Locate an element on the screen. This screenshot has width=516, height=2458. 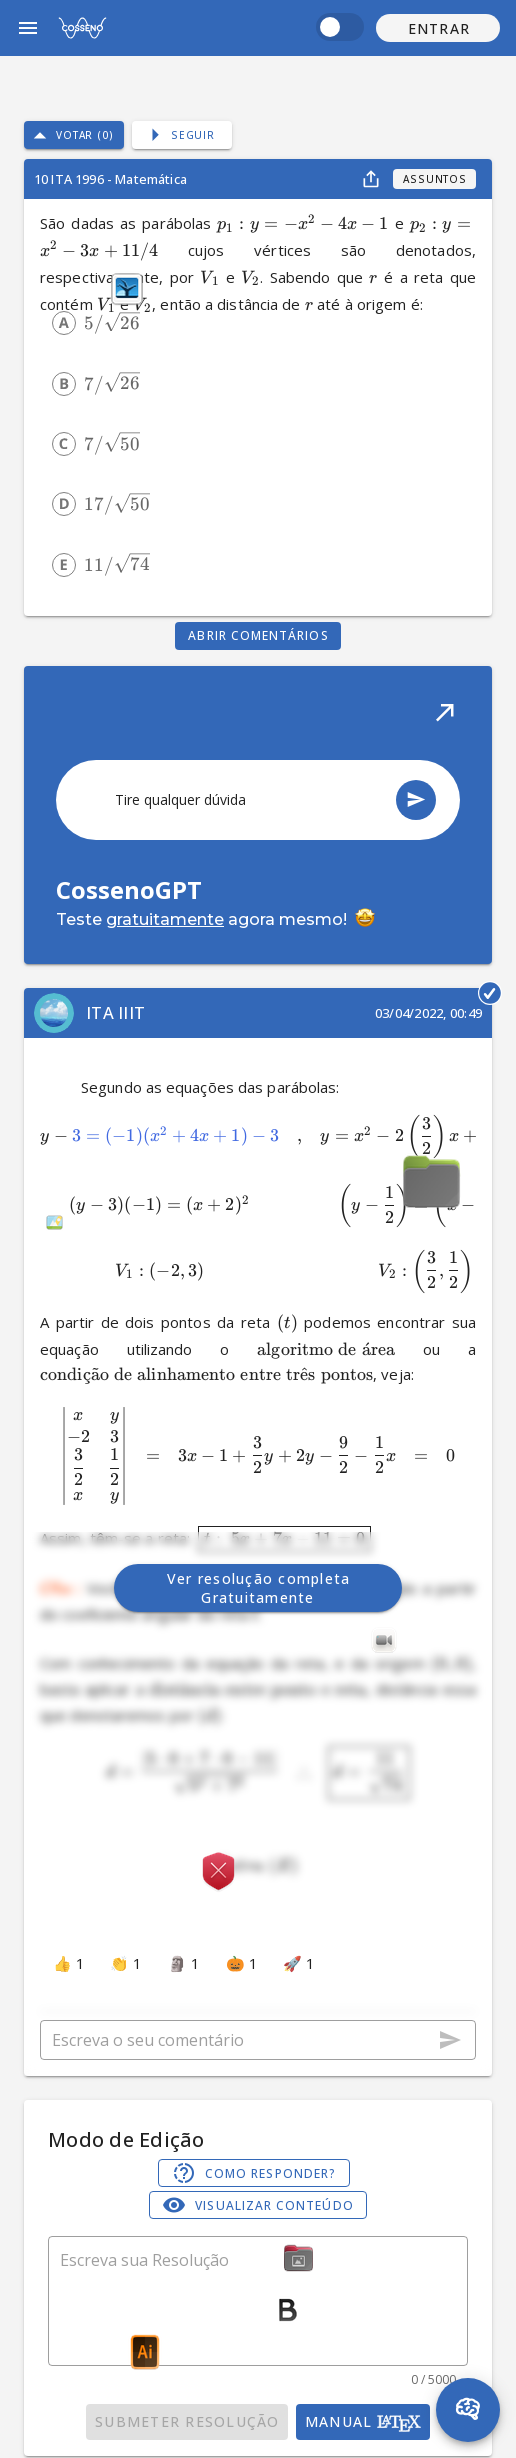
indicates low or weak security status is located at coordinates (218, 1872).